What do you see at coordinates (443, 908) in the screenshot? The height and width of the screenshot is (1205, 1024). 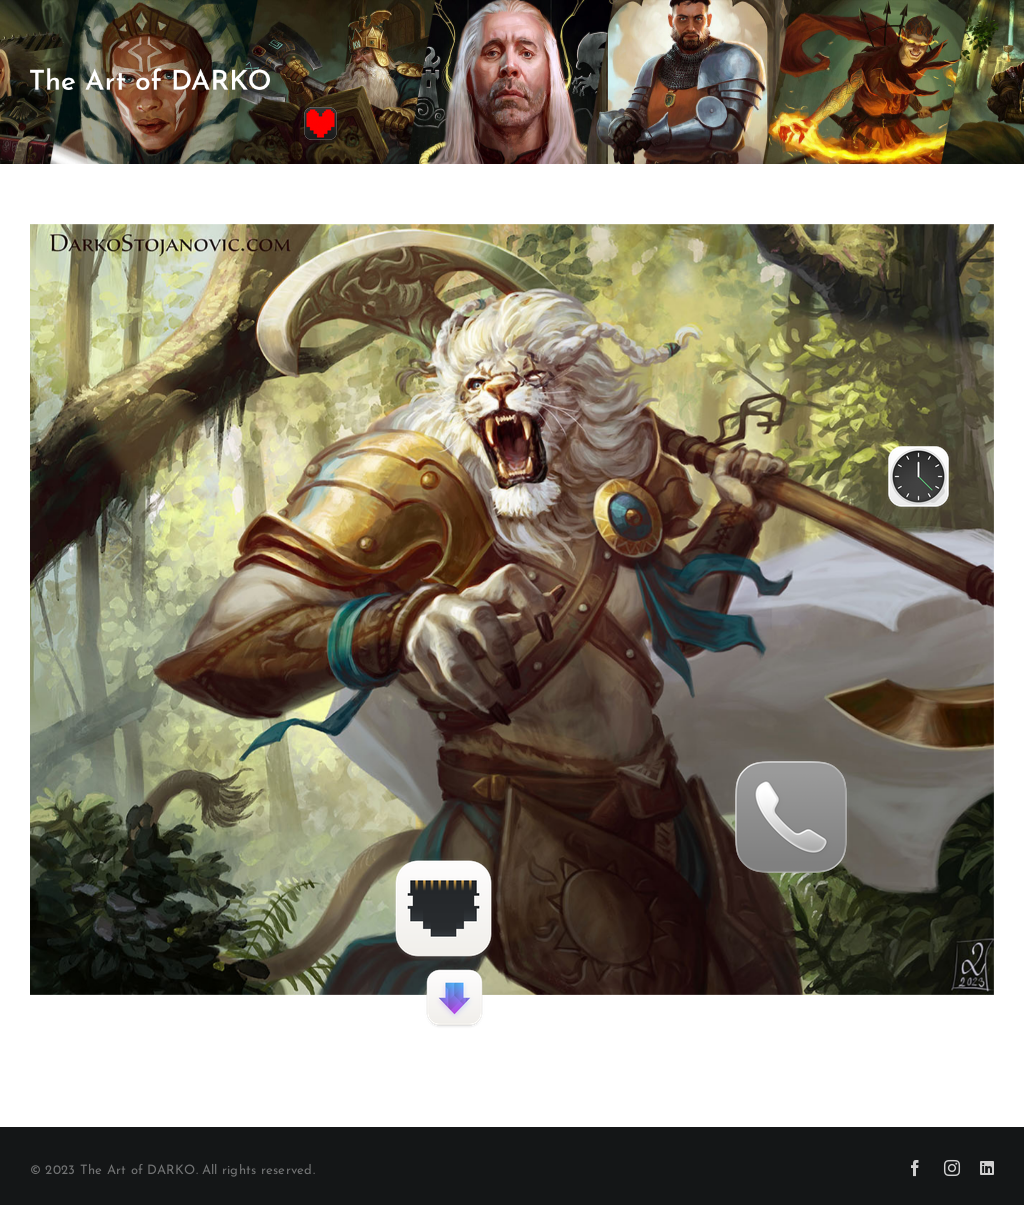 I see `open ethernet network preferences` at bounding box center [443, 908].